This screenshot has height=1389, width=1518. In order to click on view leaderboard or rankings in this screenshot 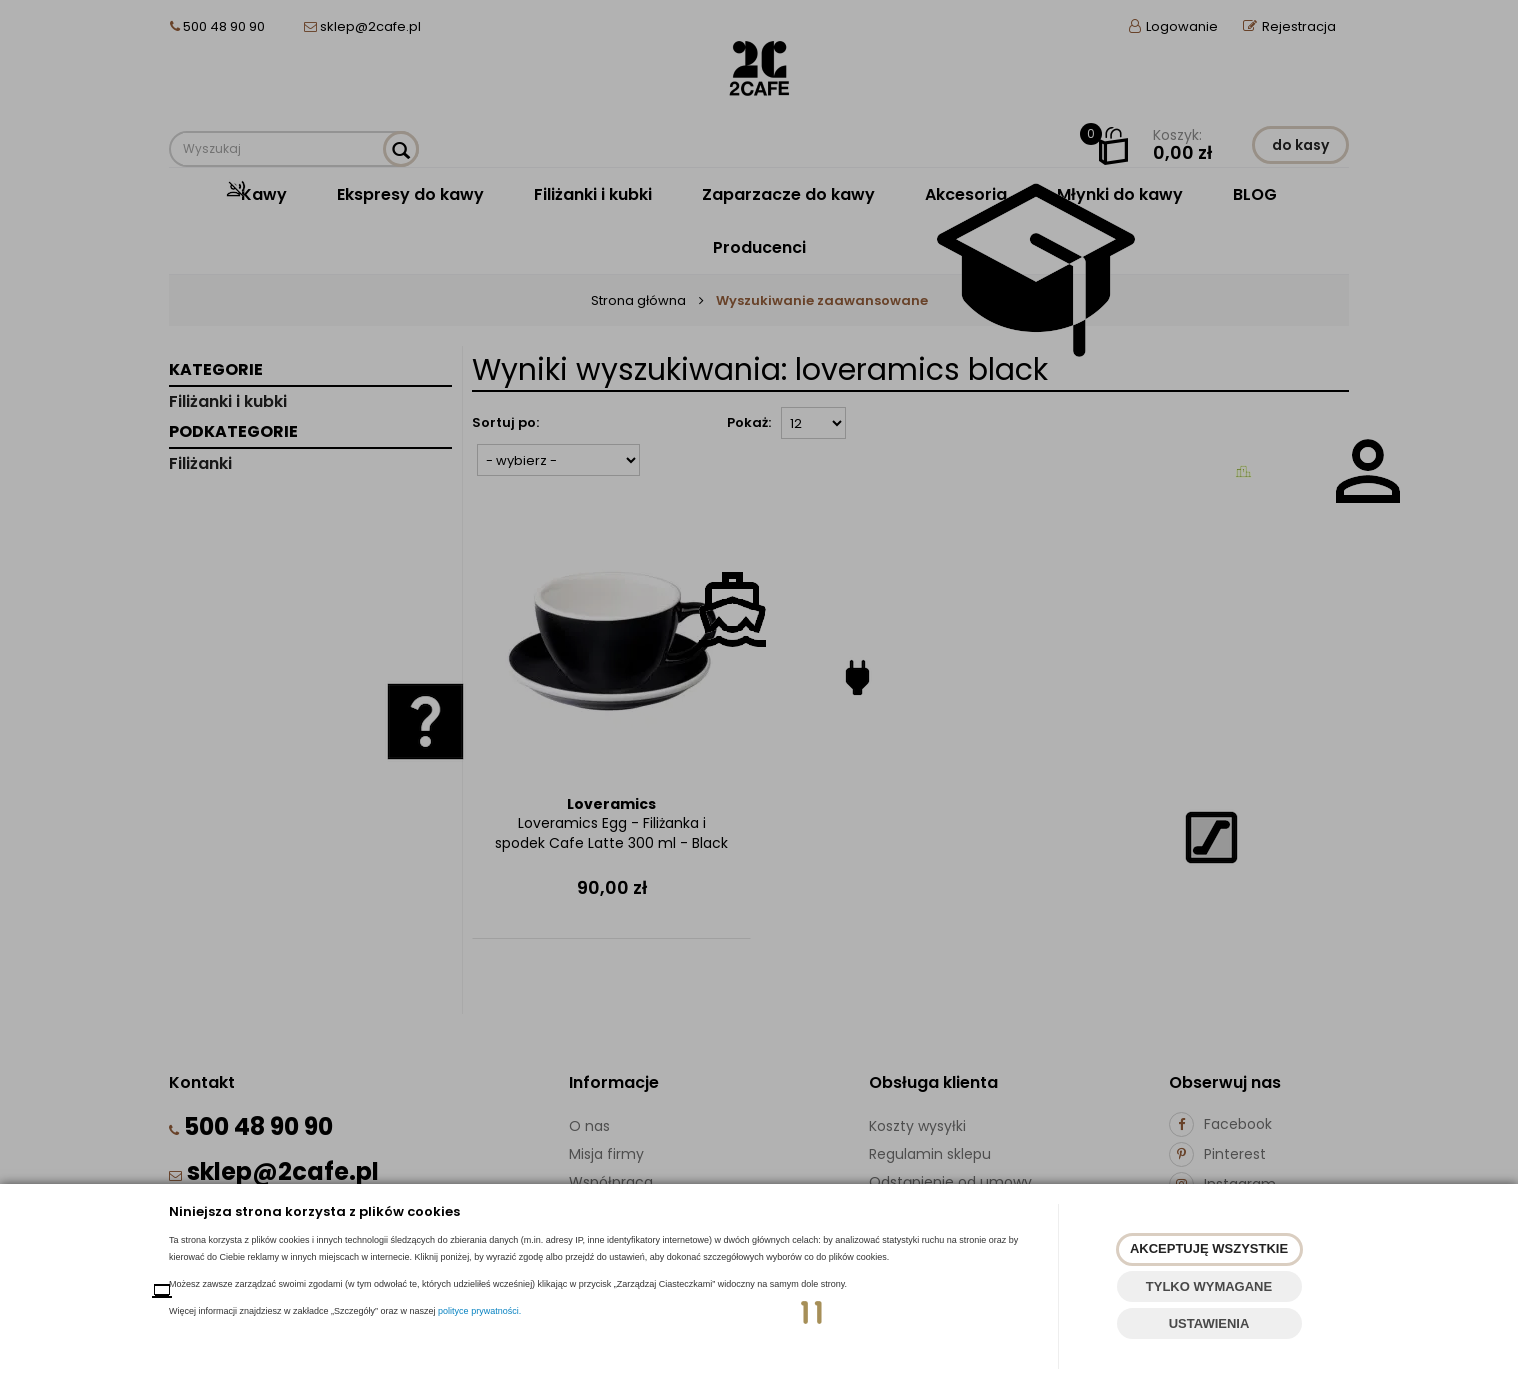, I will do `click(1243, 471)`.